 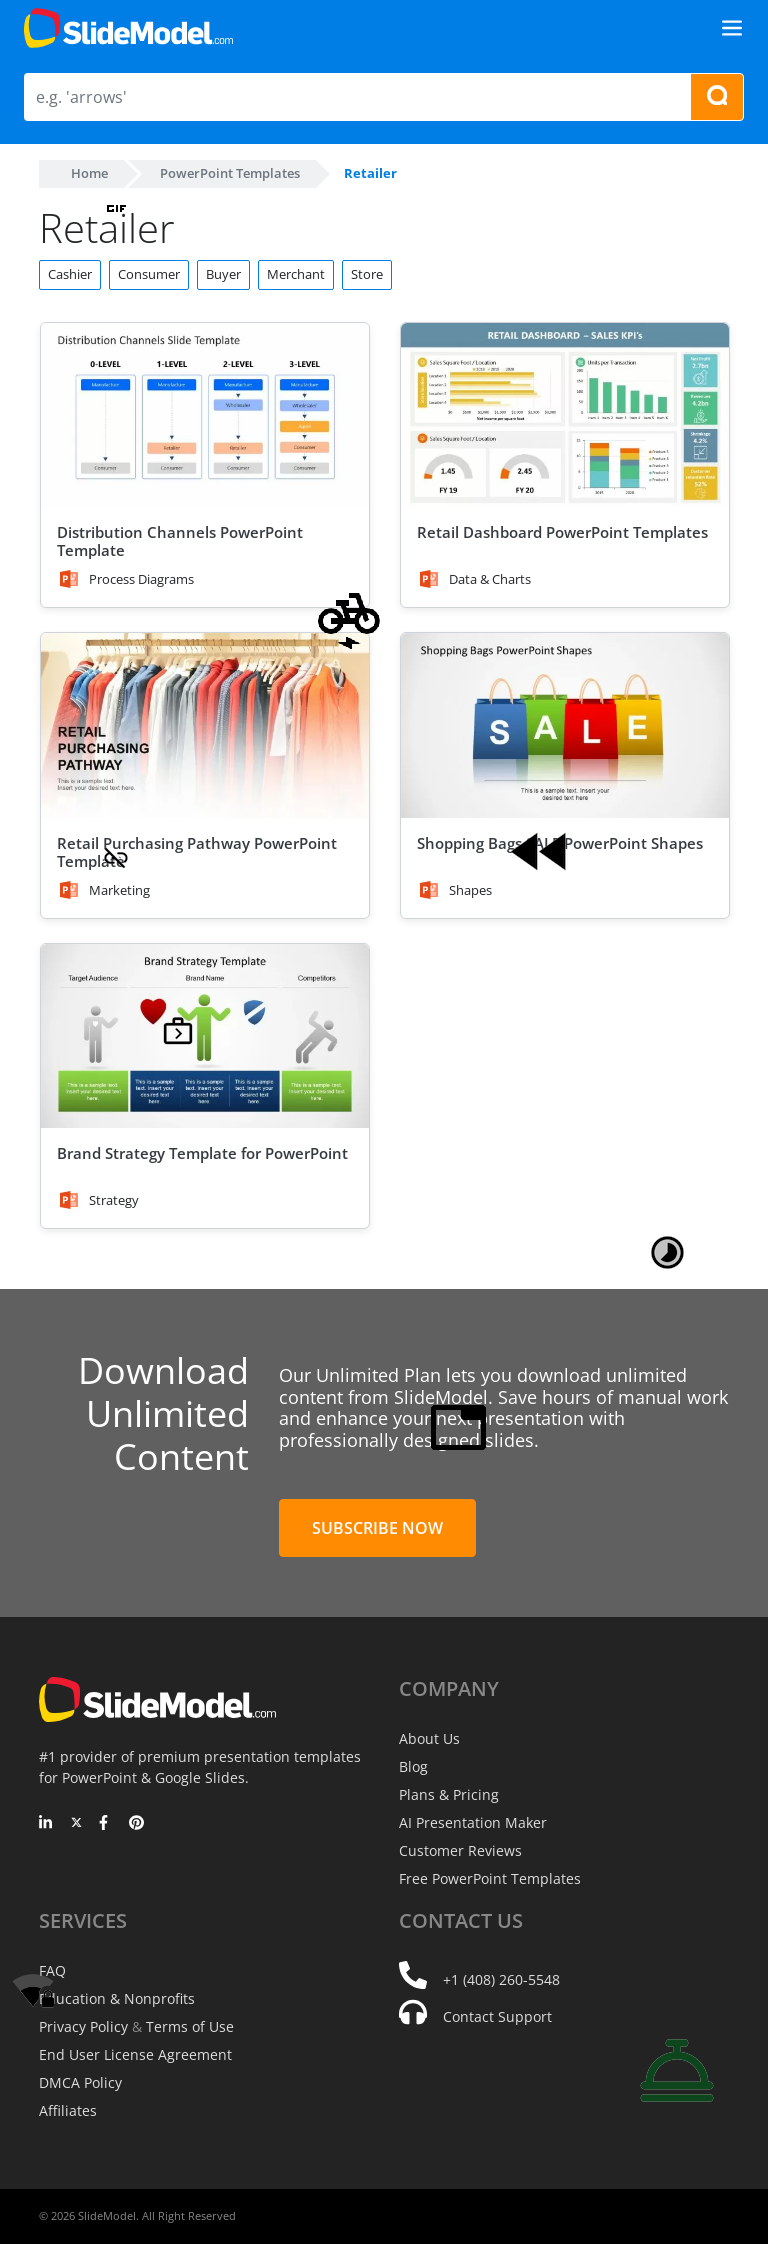 What do you see at coordinates (349, 621) in the screenshot?
I see `find nearby electric bike rentals` at bounding box center [349, 621].